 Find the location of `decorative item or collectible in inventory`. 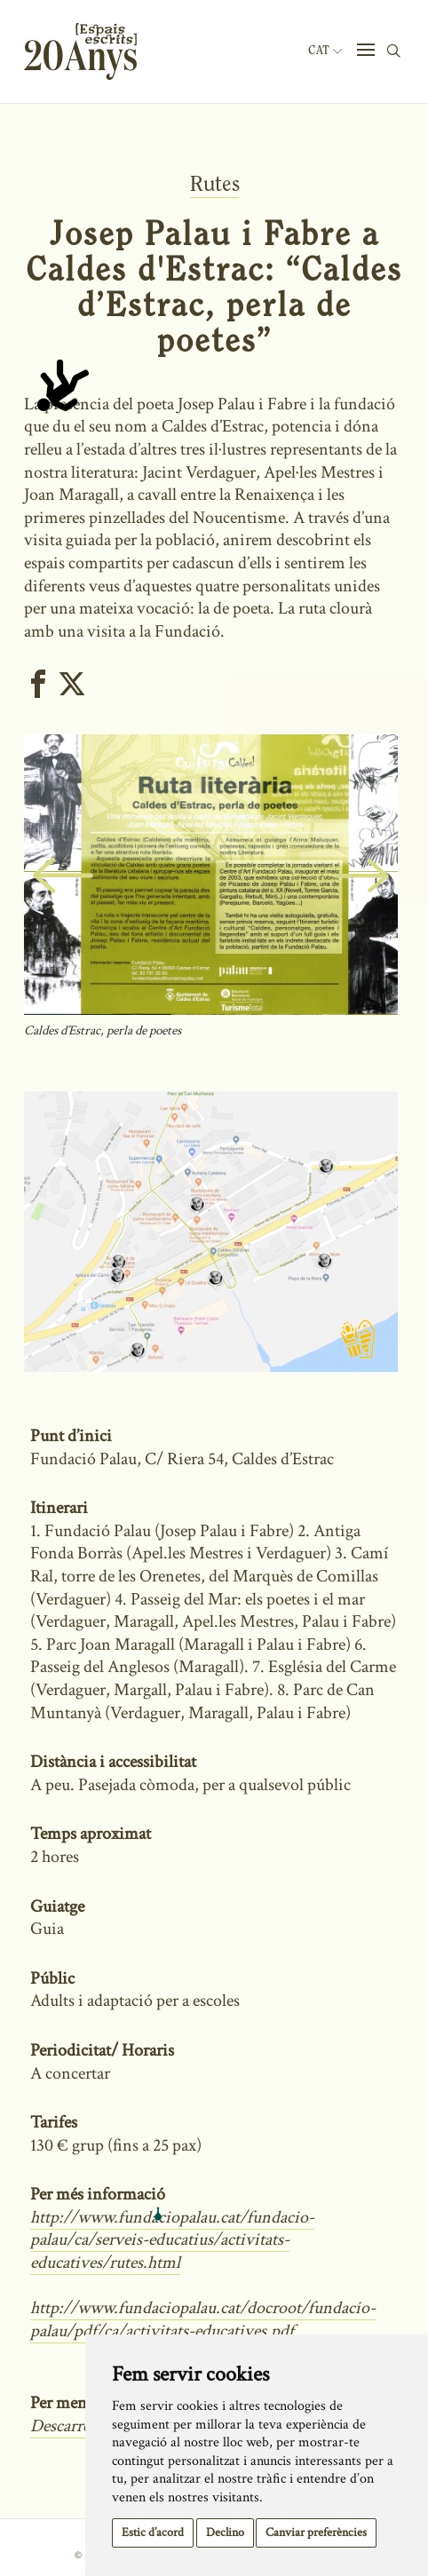

decorative item or collectible in inventory is located at coordinates (158, 2214).